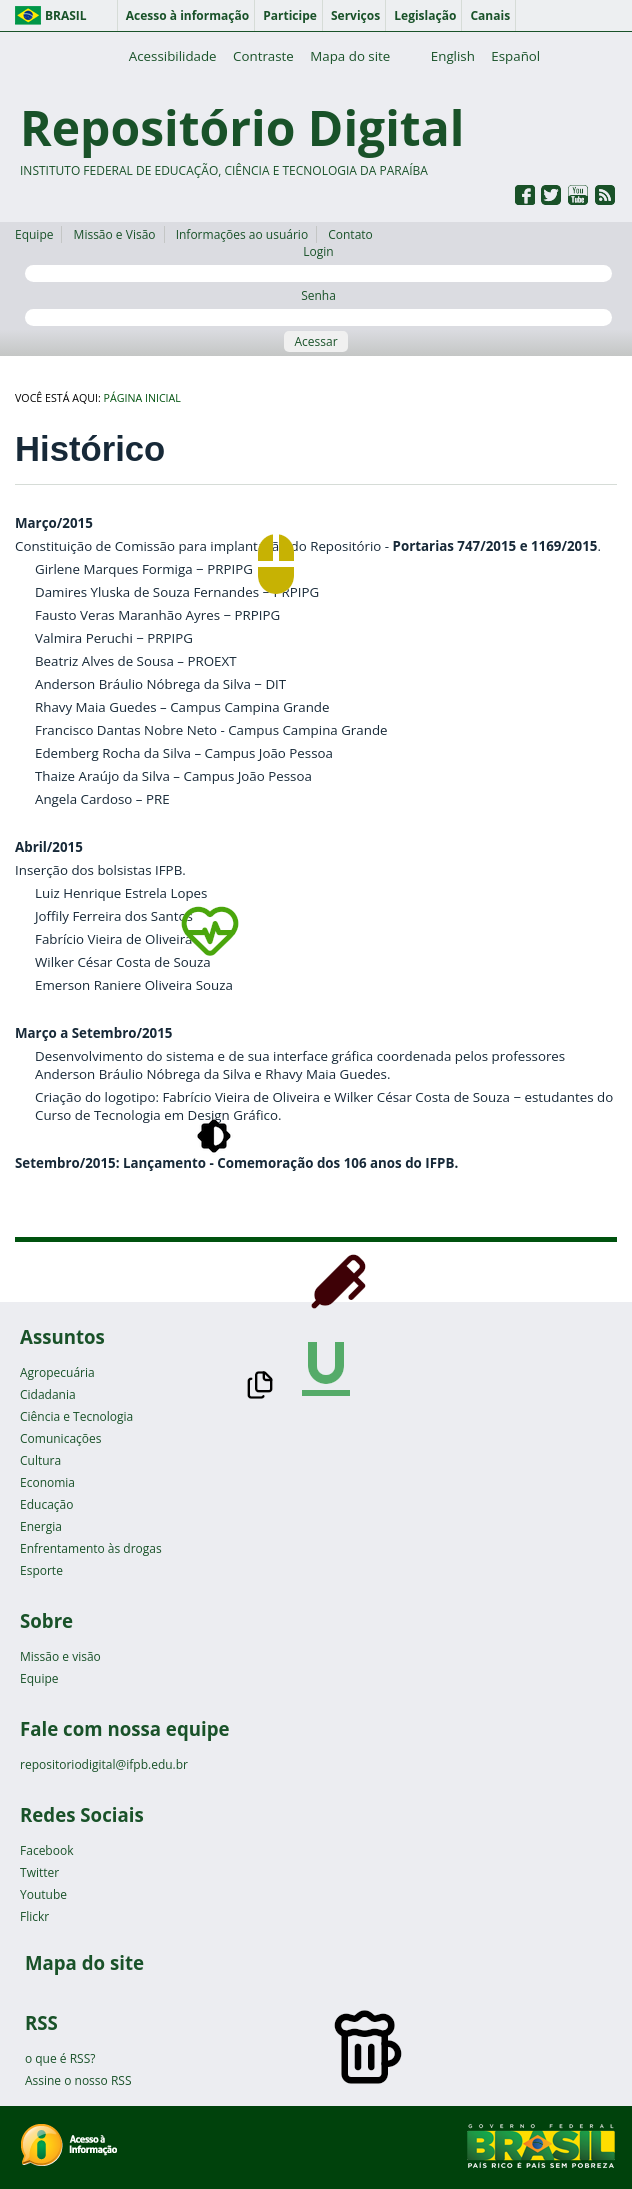 Image resolution: width=632 pixels, height=2189 pixels. Describe the element at coordinates (337, 1283) in the screenshot. I see `edit or compose content` at that location.